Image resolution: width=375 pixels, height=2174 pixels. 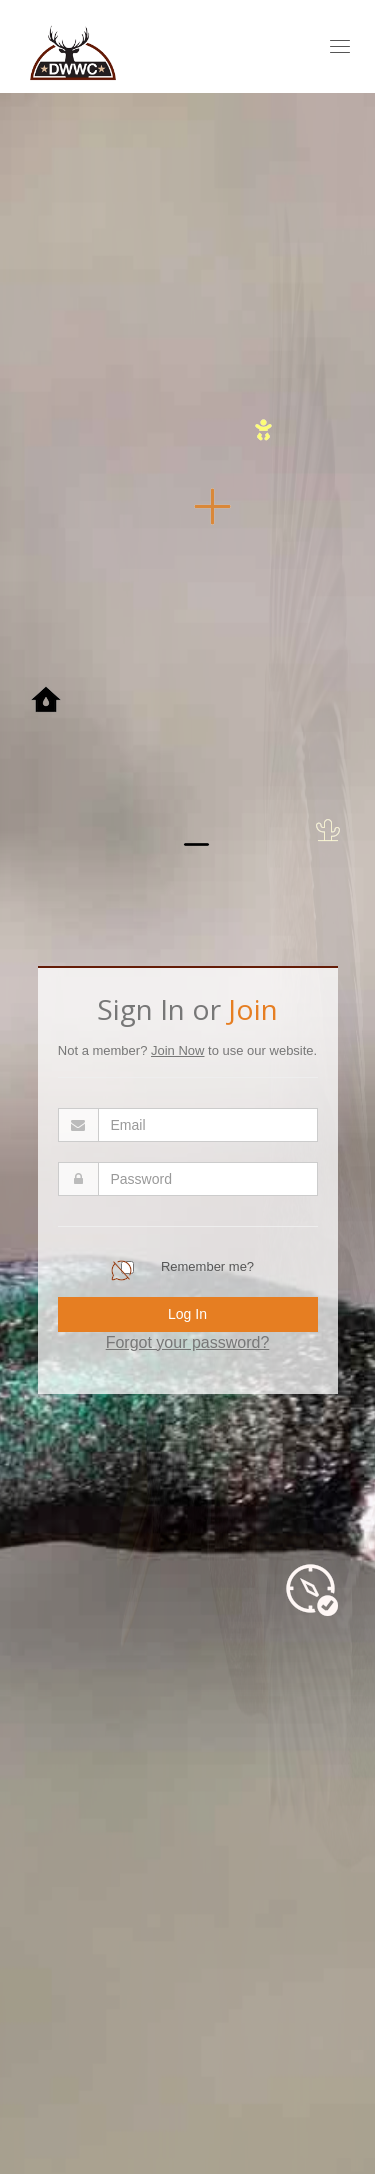 What do you see at coordinates (121, 1270) in the screenshot?
I see `mute or disable chat notifications` at bounding box center [121, 1270].